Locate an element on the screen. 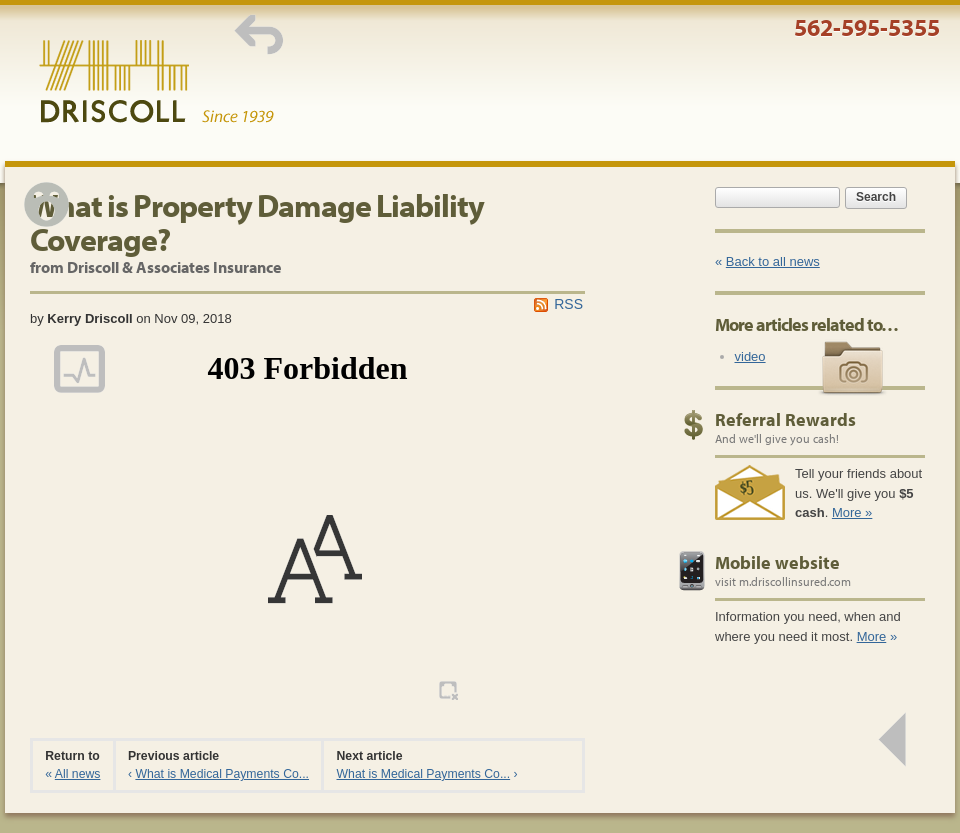 This screenshot has width=960, height=833. redo last action (right-to-left interface) is located at coordinates (259, 34).